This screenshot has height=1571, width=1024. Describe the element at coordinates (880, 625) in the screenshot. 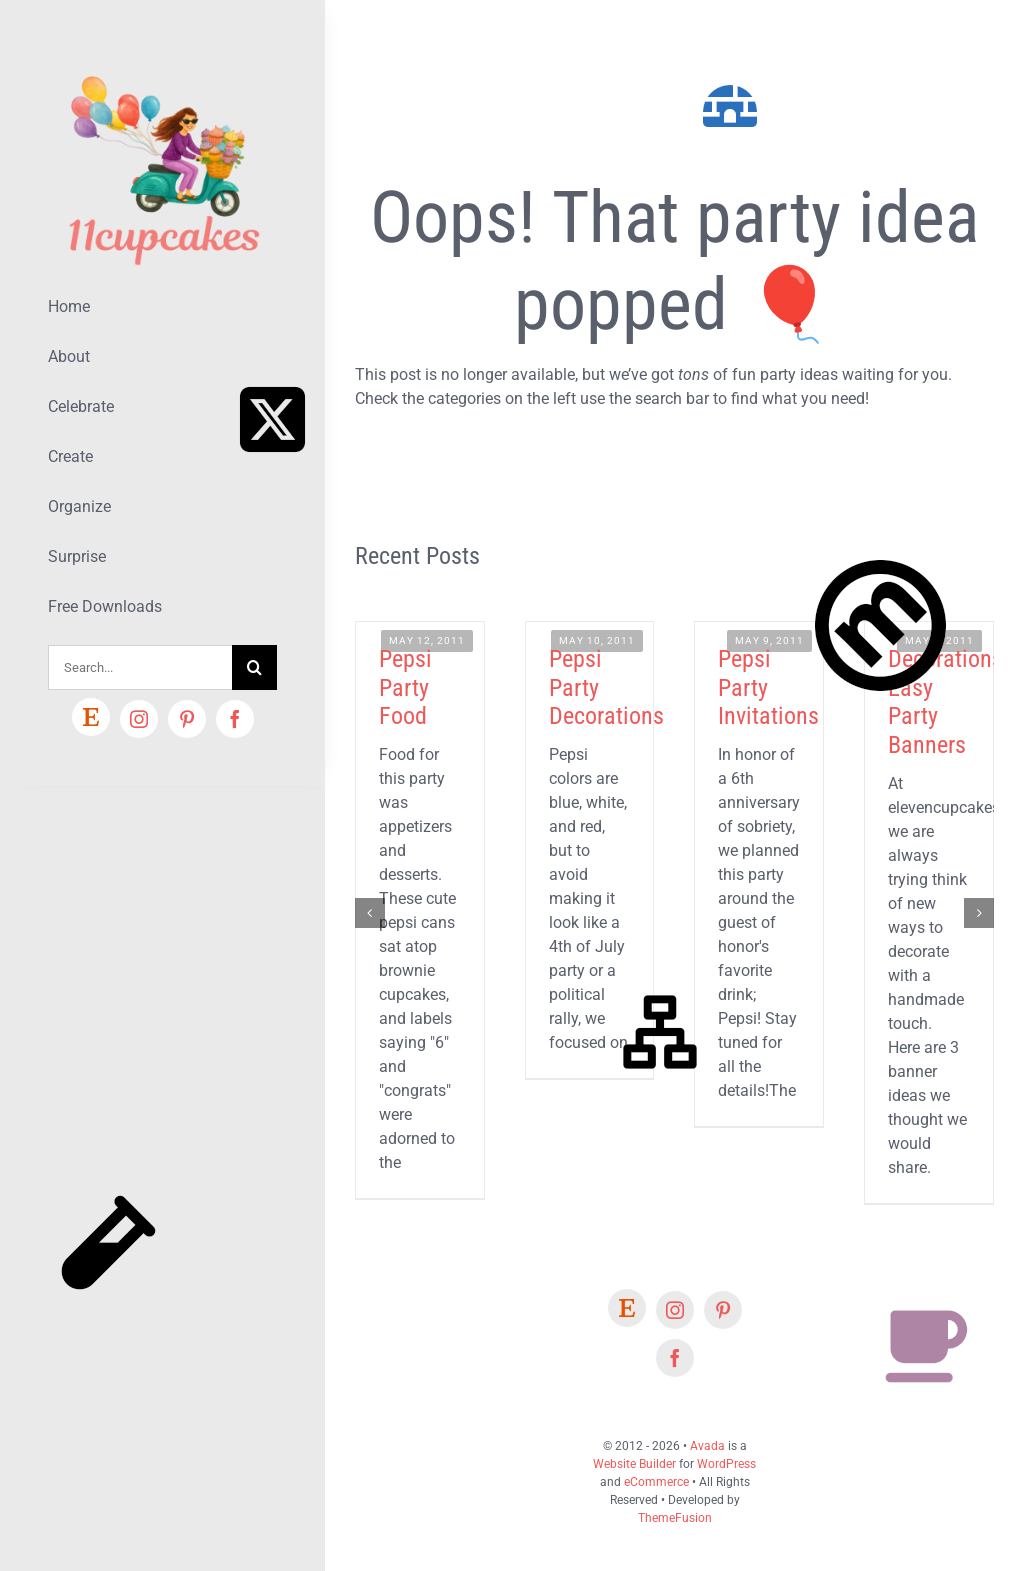

I see `visit metacritic website` at that location.